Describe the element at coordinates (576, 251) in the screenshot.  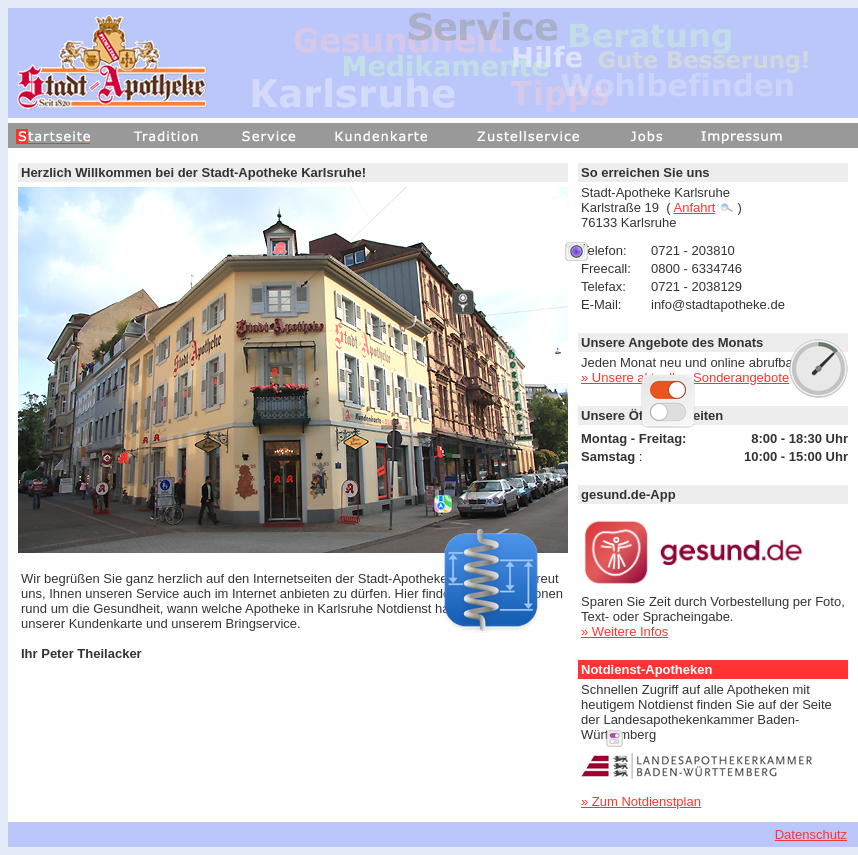
I see `open cheese webcam application` at that location.